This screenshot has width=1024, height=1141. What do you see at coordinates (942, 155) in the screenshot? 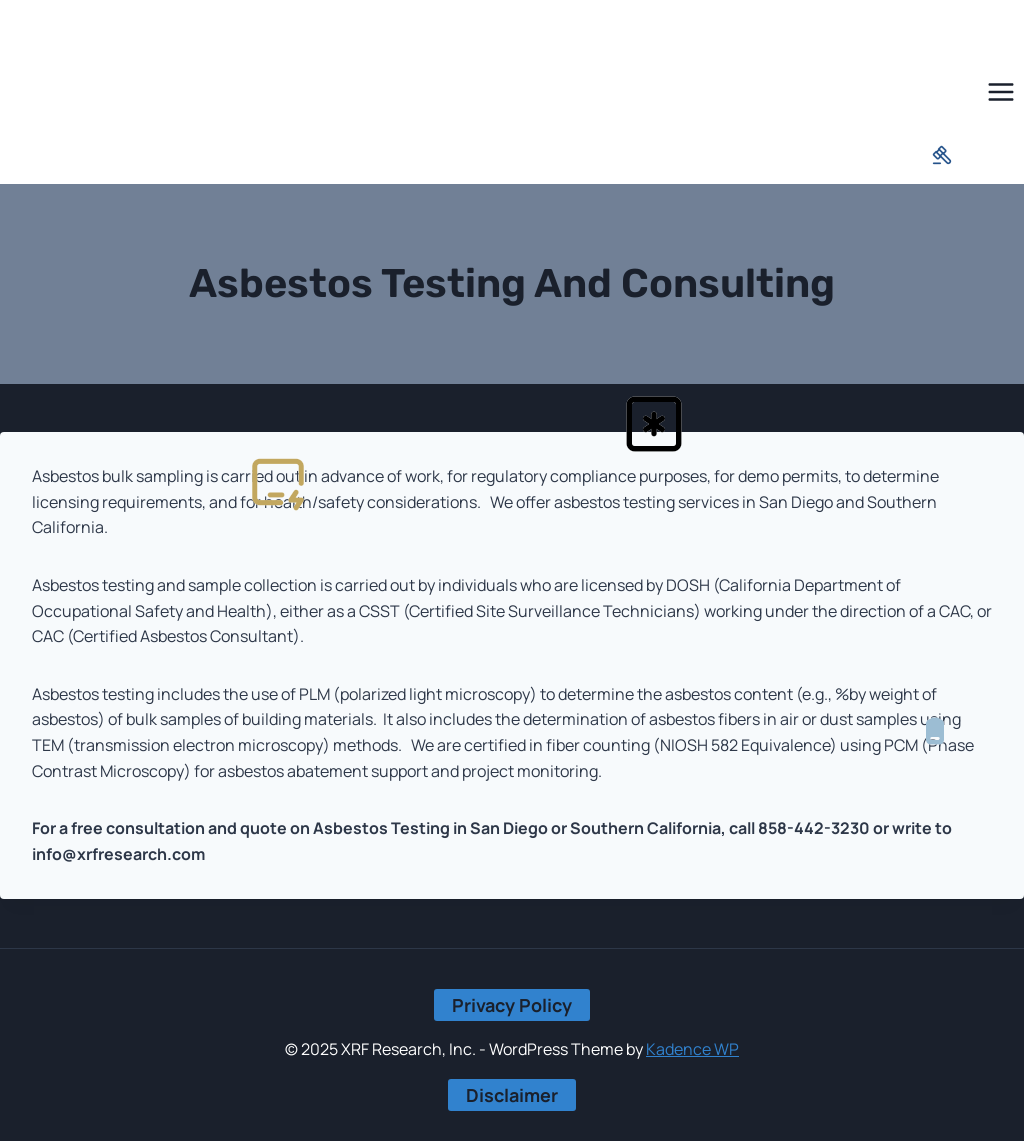
I see `access legal or court-related information` at bounding box center [942, 155].